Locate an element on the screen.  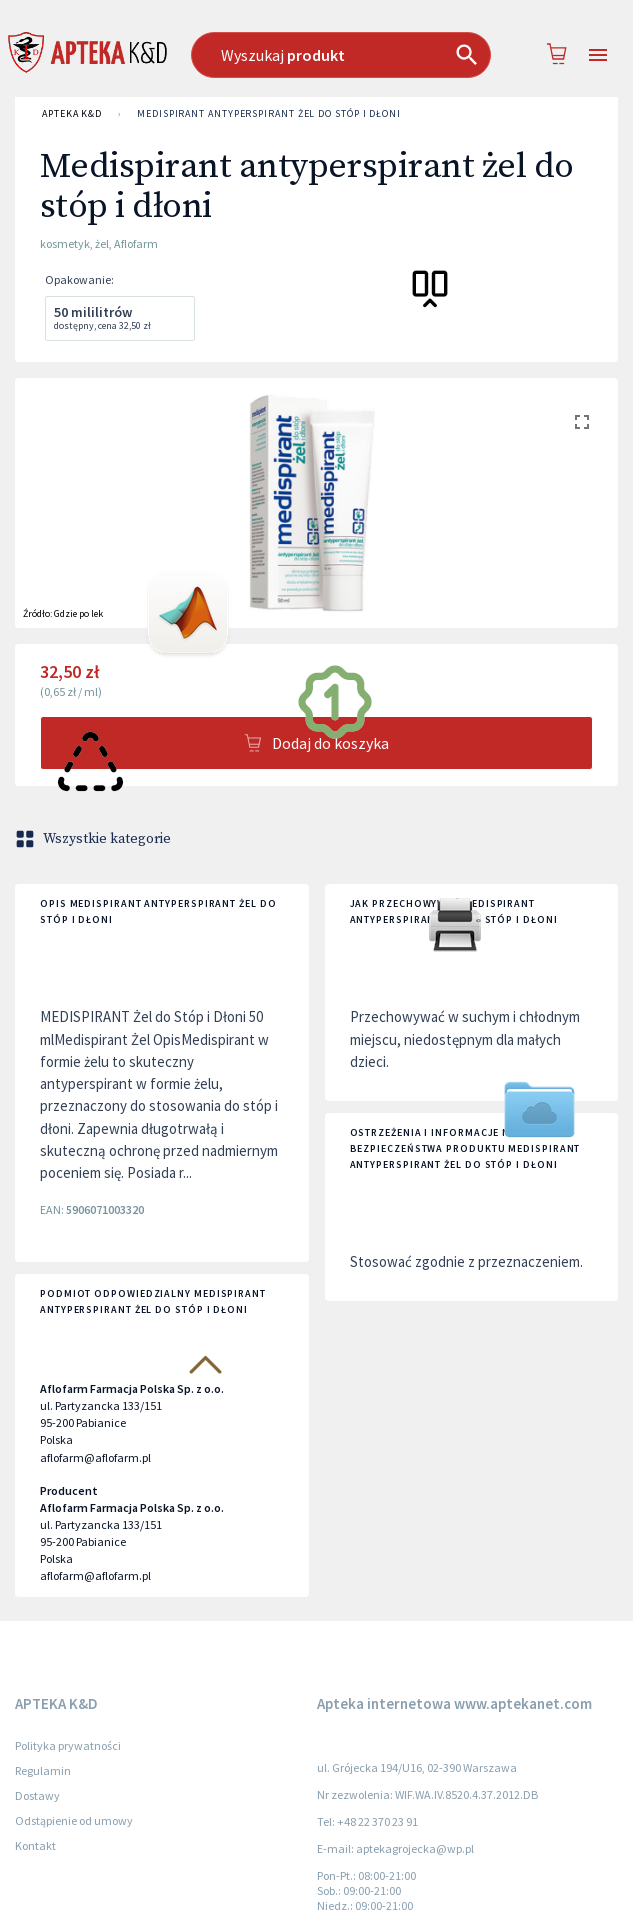
indicates first place or top ranking is located at coordinates (335, 702).